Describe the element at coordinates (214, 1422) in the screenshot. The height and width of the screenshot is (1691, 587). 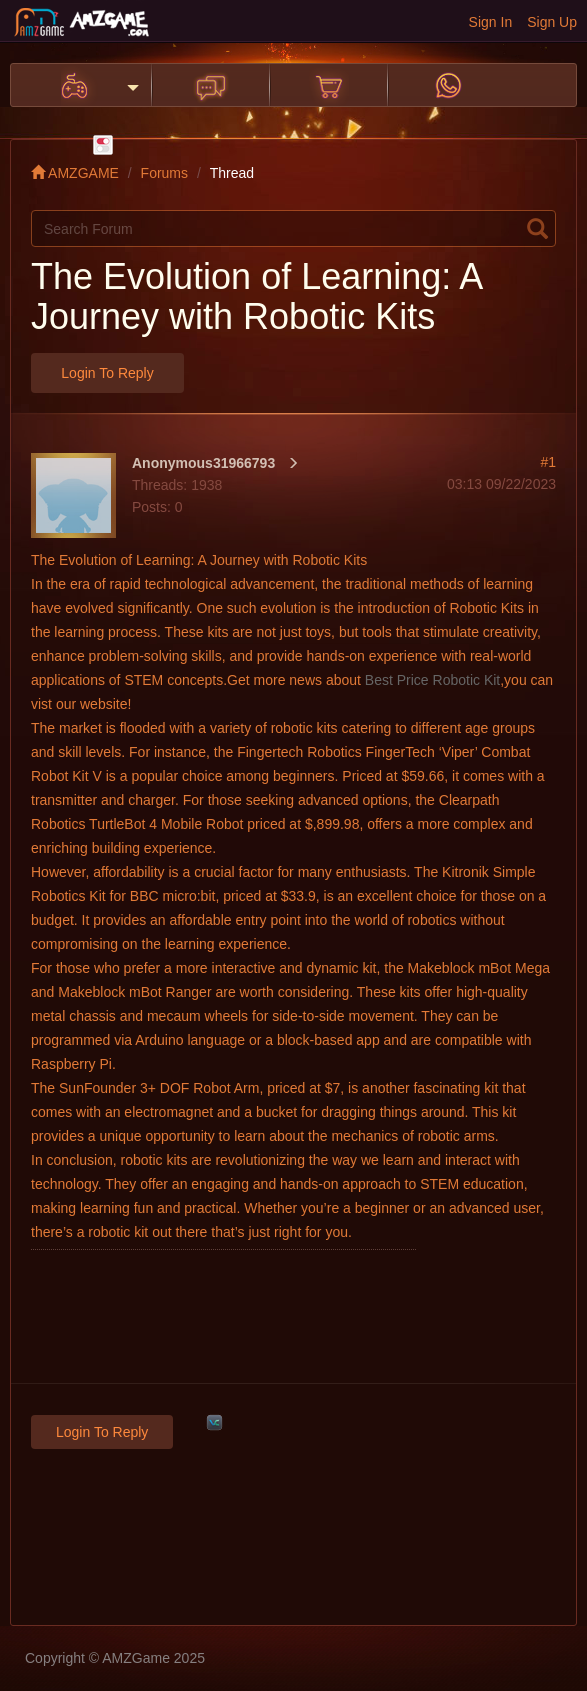
I see `open veracrypt disk encryption app` at that location.